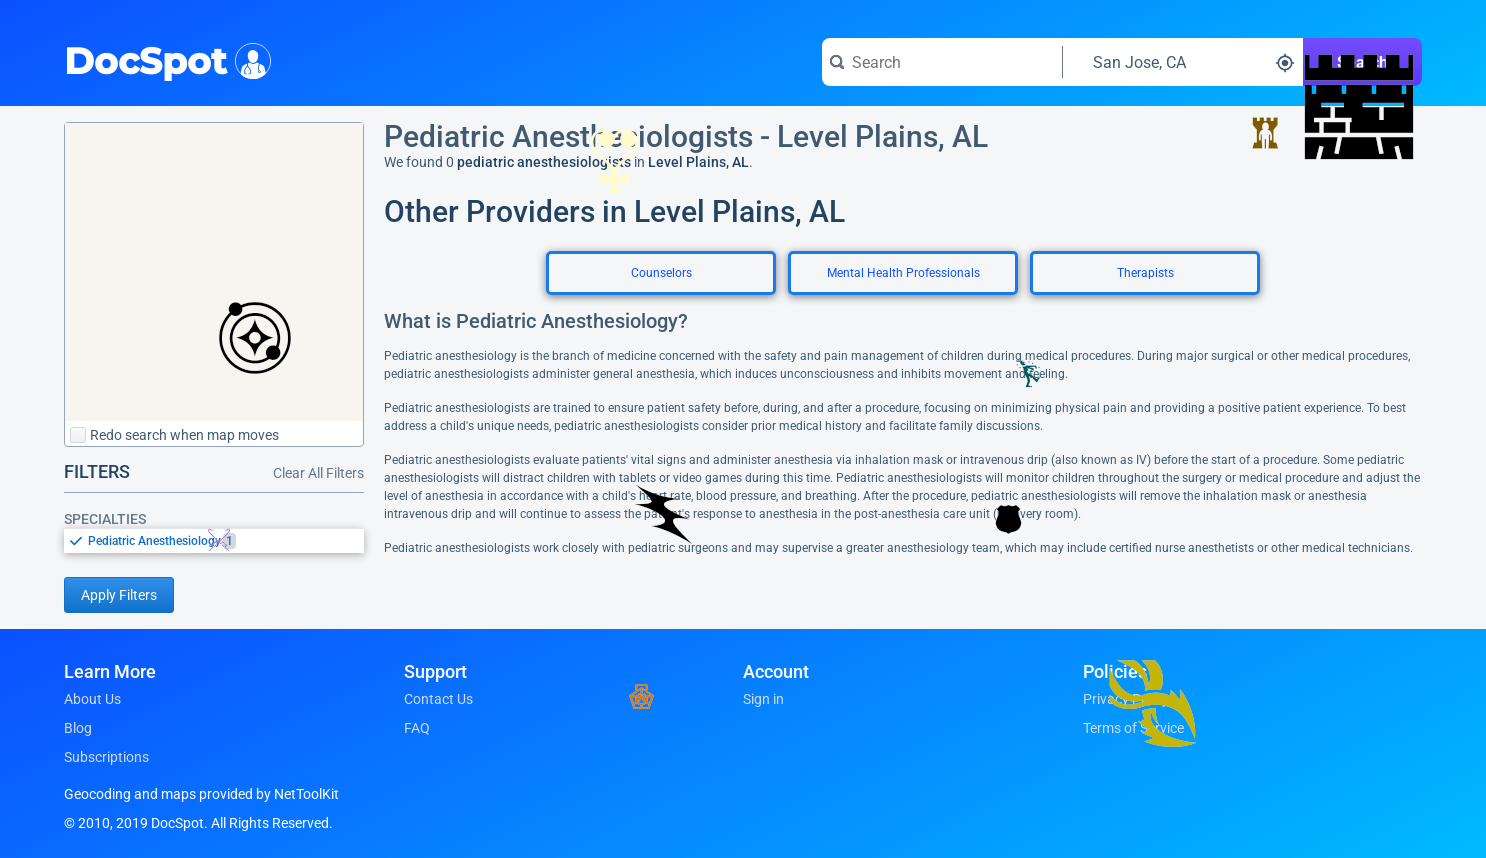 Image resolution: width=1486 pixels, height=858 pixels. I want to click on select hook swords as your weapon, so click(219, 540).